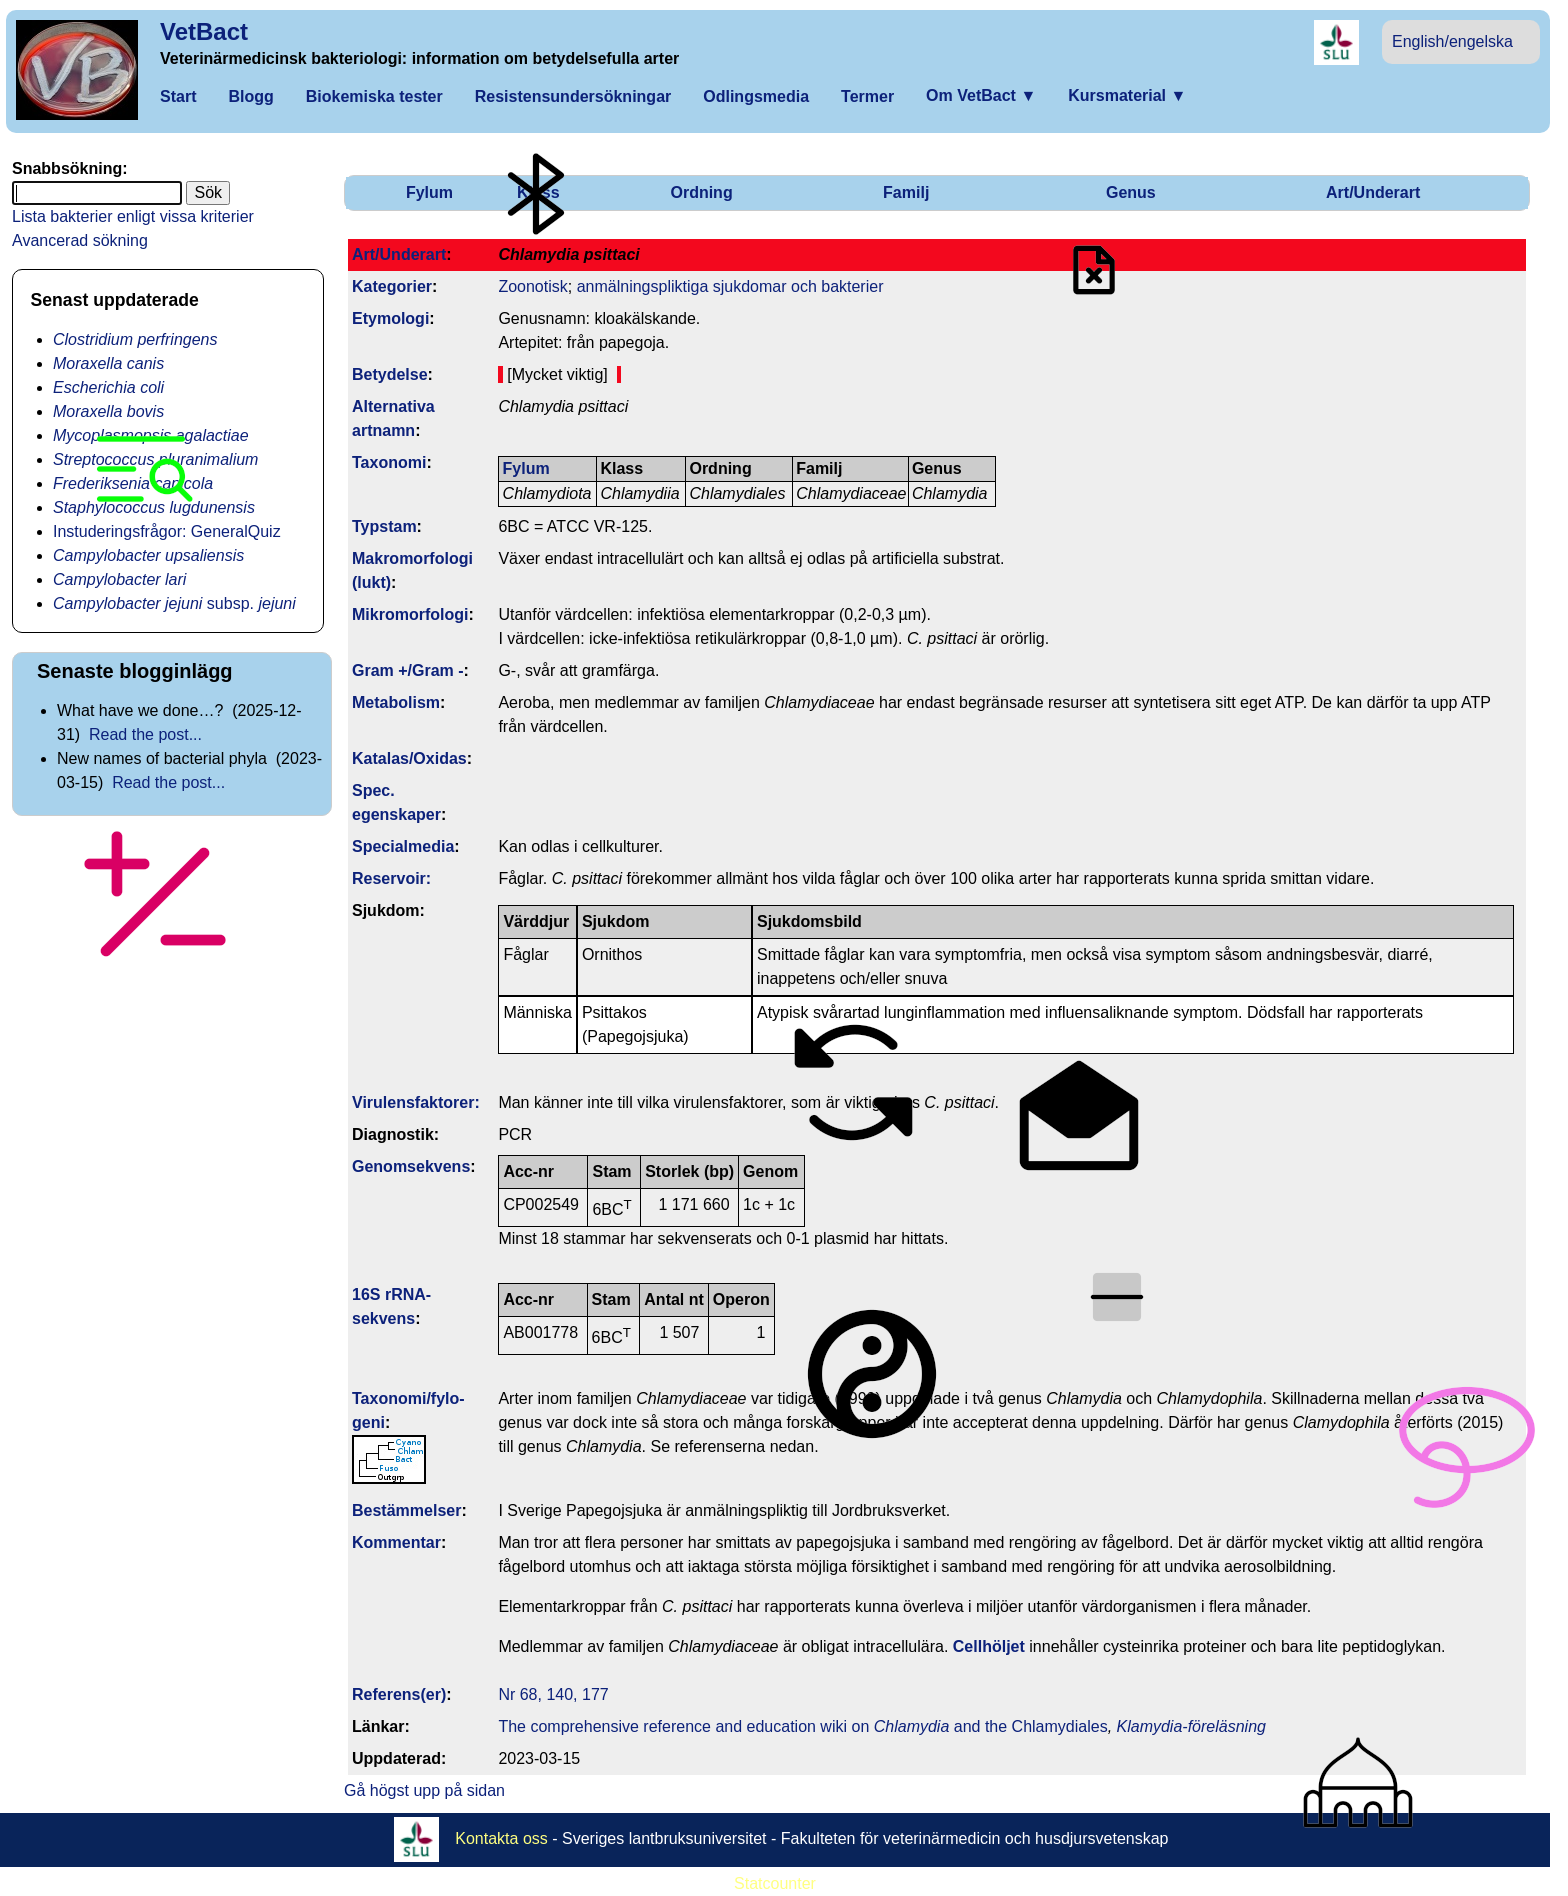  Describe the element at coordinates (155, 902) in the screenshot. I see `toggle between adding or subtracting values` at that location.